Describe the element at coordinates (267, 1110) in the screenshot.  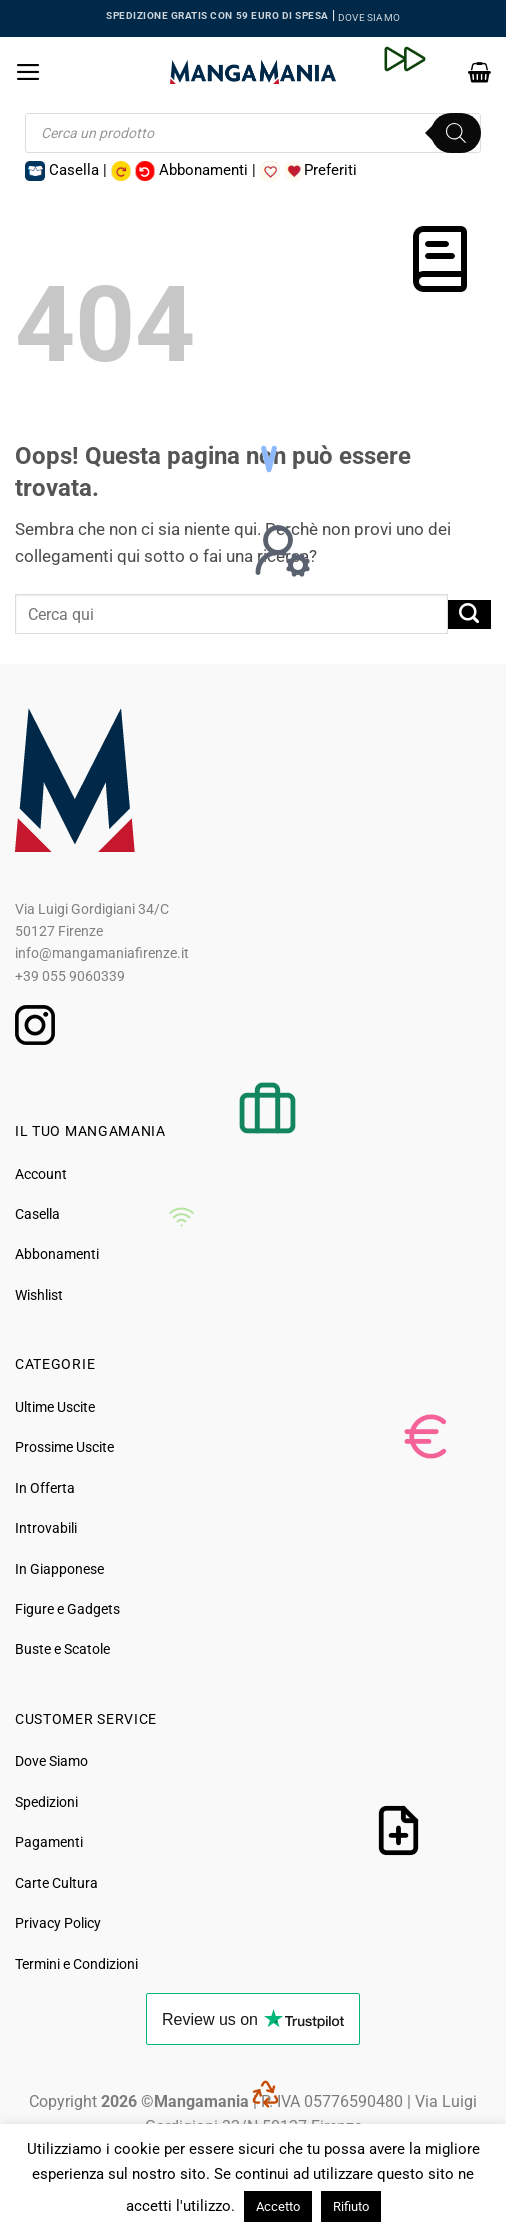
I see `access work or business-related features` at that location.